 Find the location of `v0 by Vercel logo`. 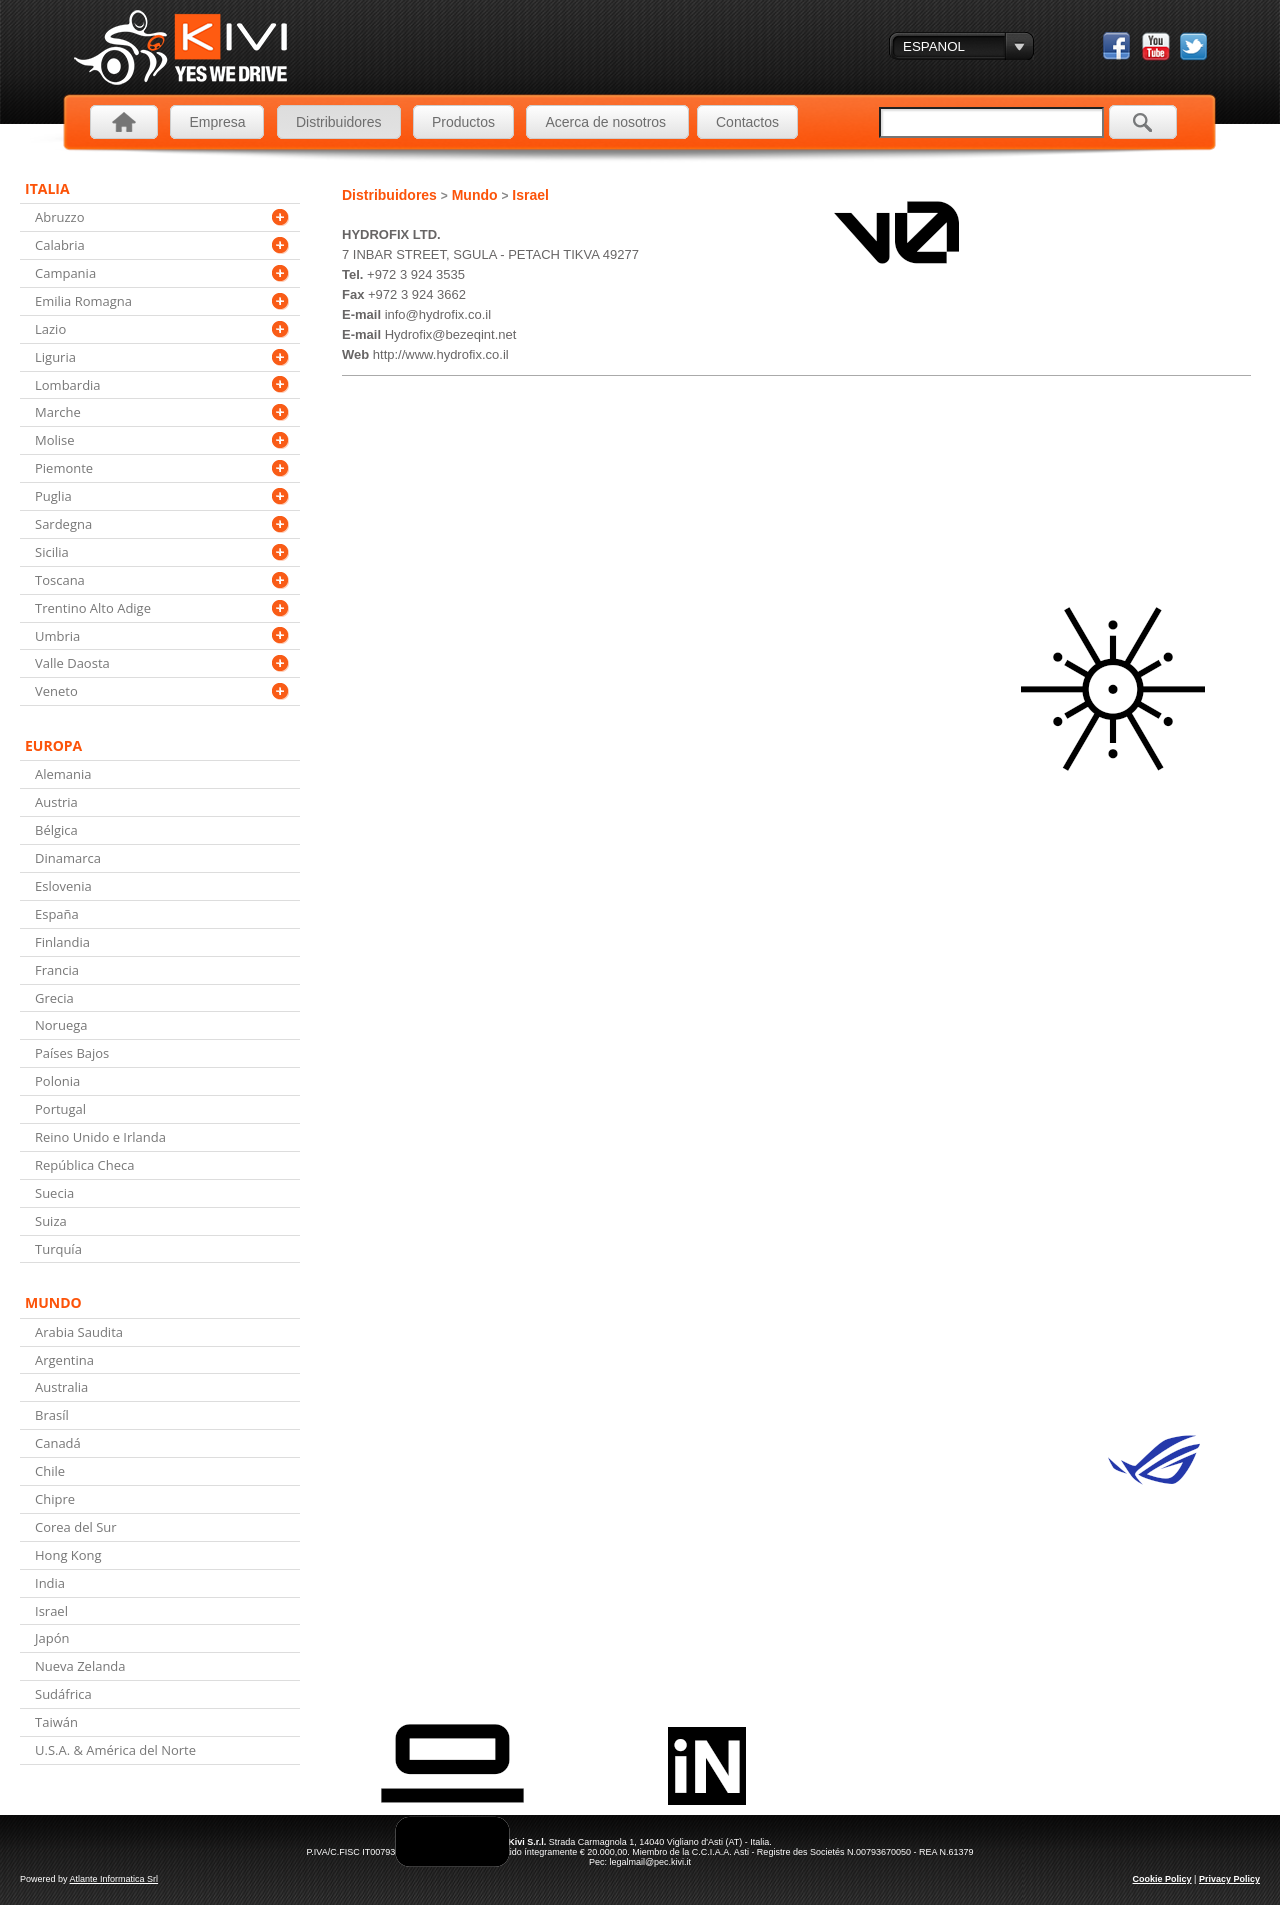

v0 by Vercel logo is located at coordinates (896, 232).